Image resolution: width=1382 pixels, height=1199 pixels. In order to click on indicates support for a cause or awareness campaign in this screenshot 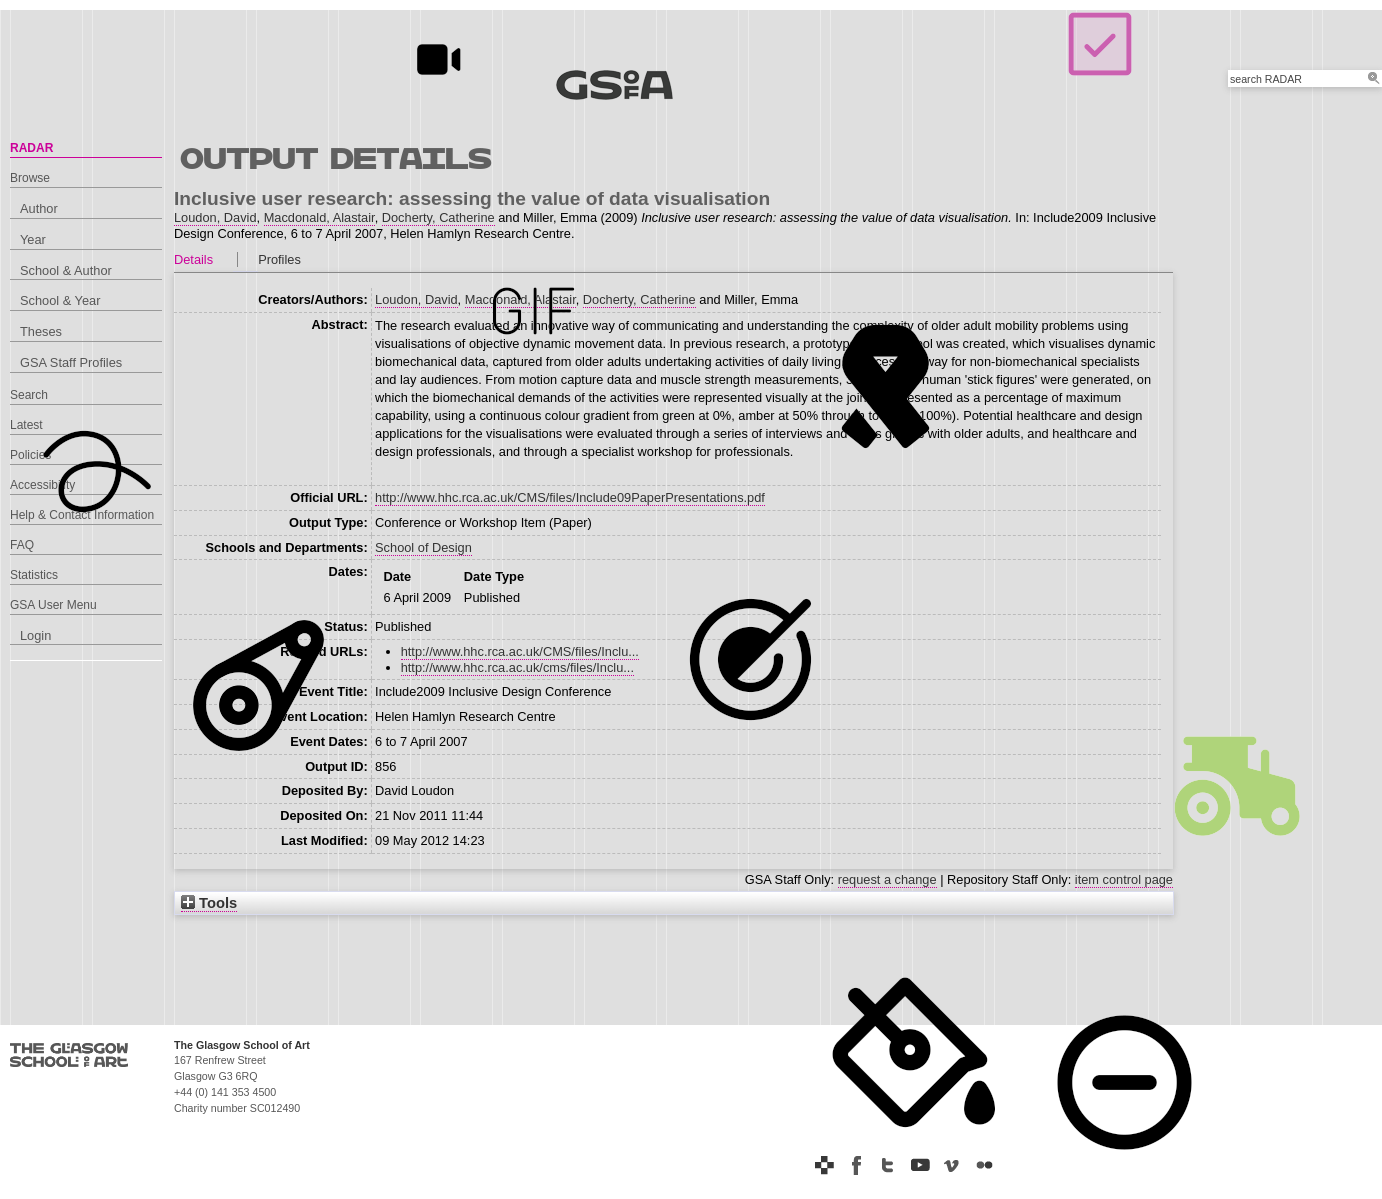, I will do `click(885, 388)`.